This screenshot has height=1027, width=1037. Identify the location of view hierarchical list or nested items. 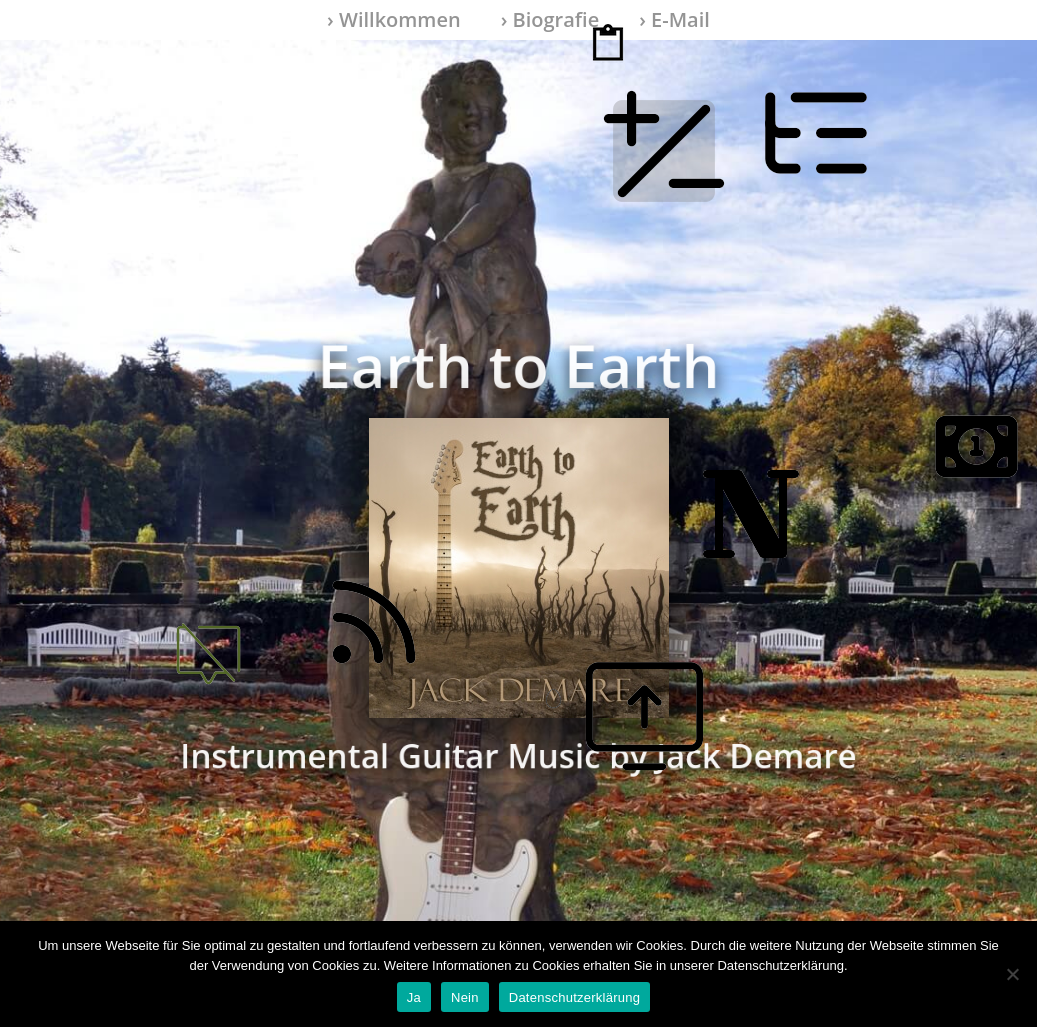
(816, 133).